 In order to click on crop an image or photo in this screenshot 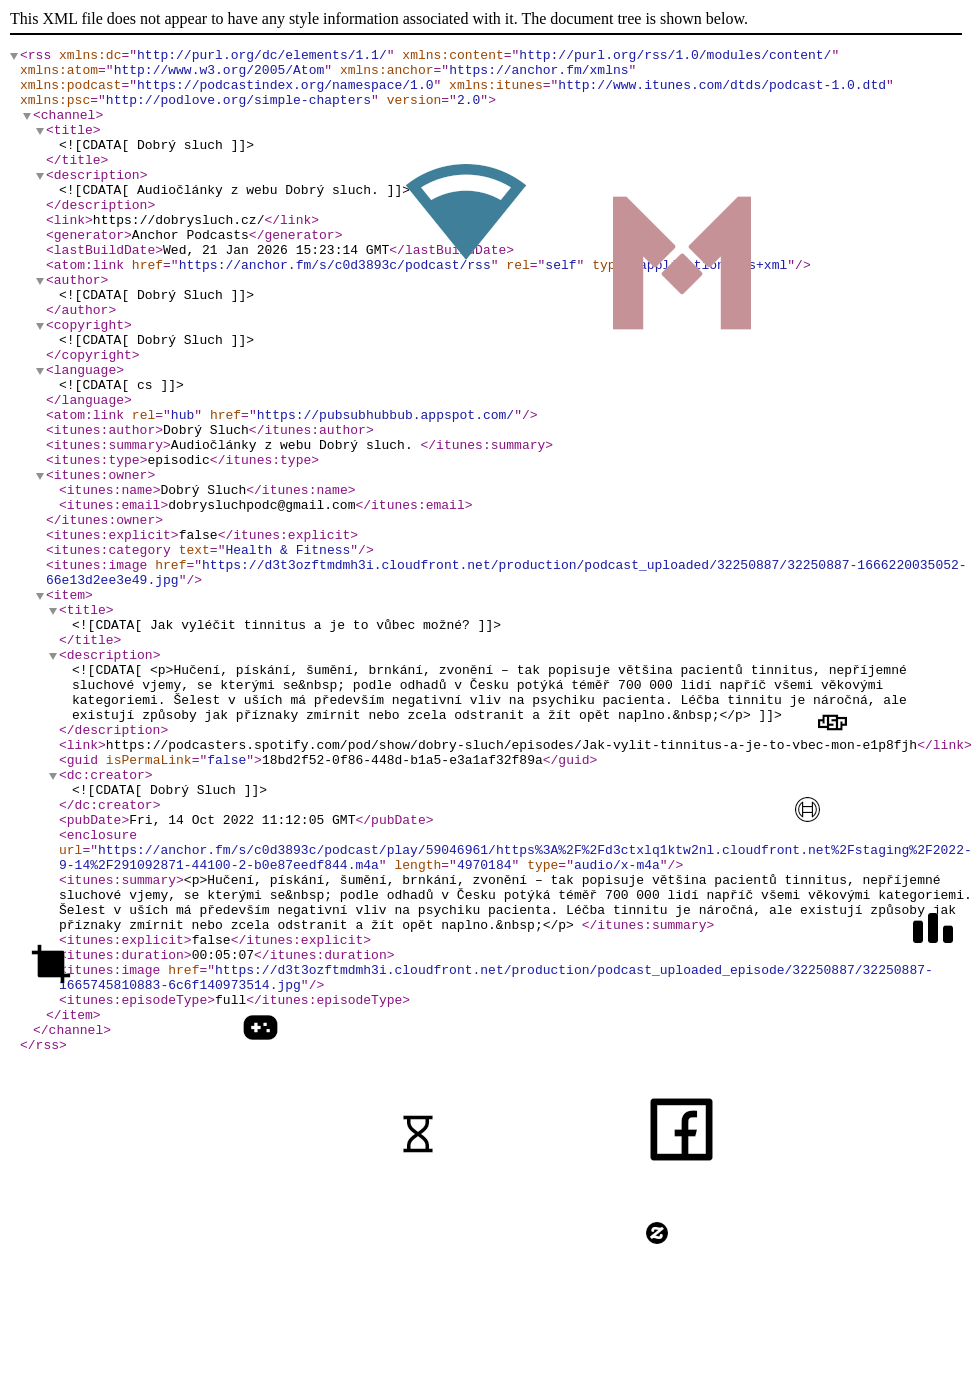, I will do `click(51, 964)`.